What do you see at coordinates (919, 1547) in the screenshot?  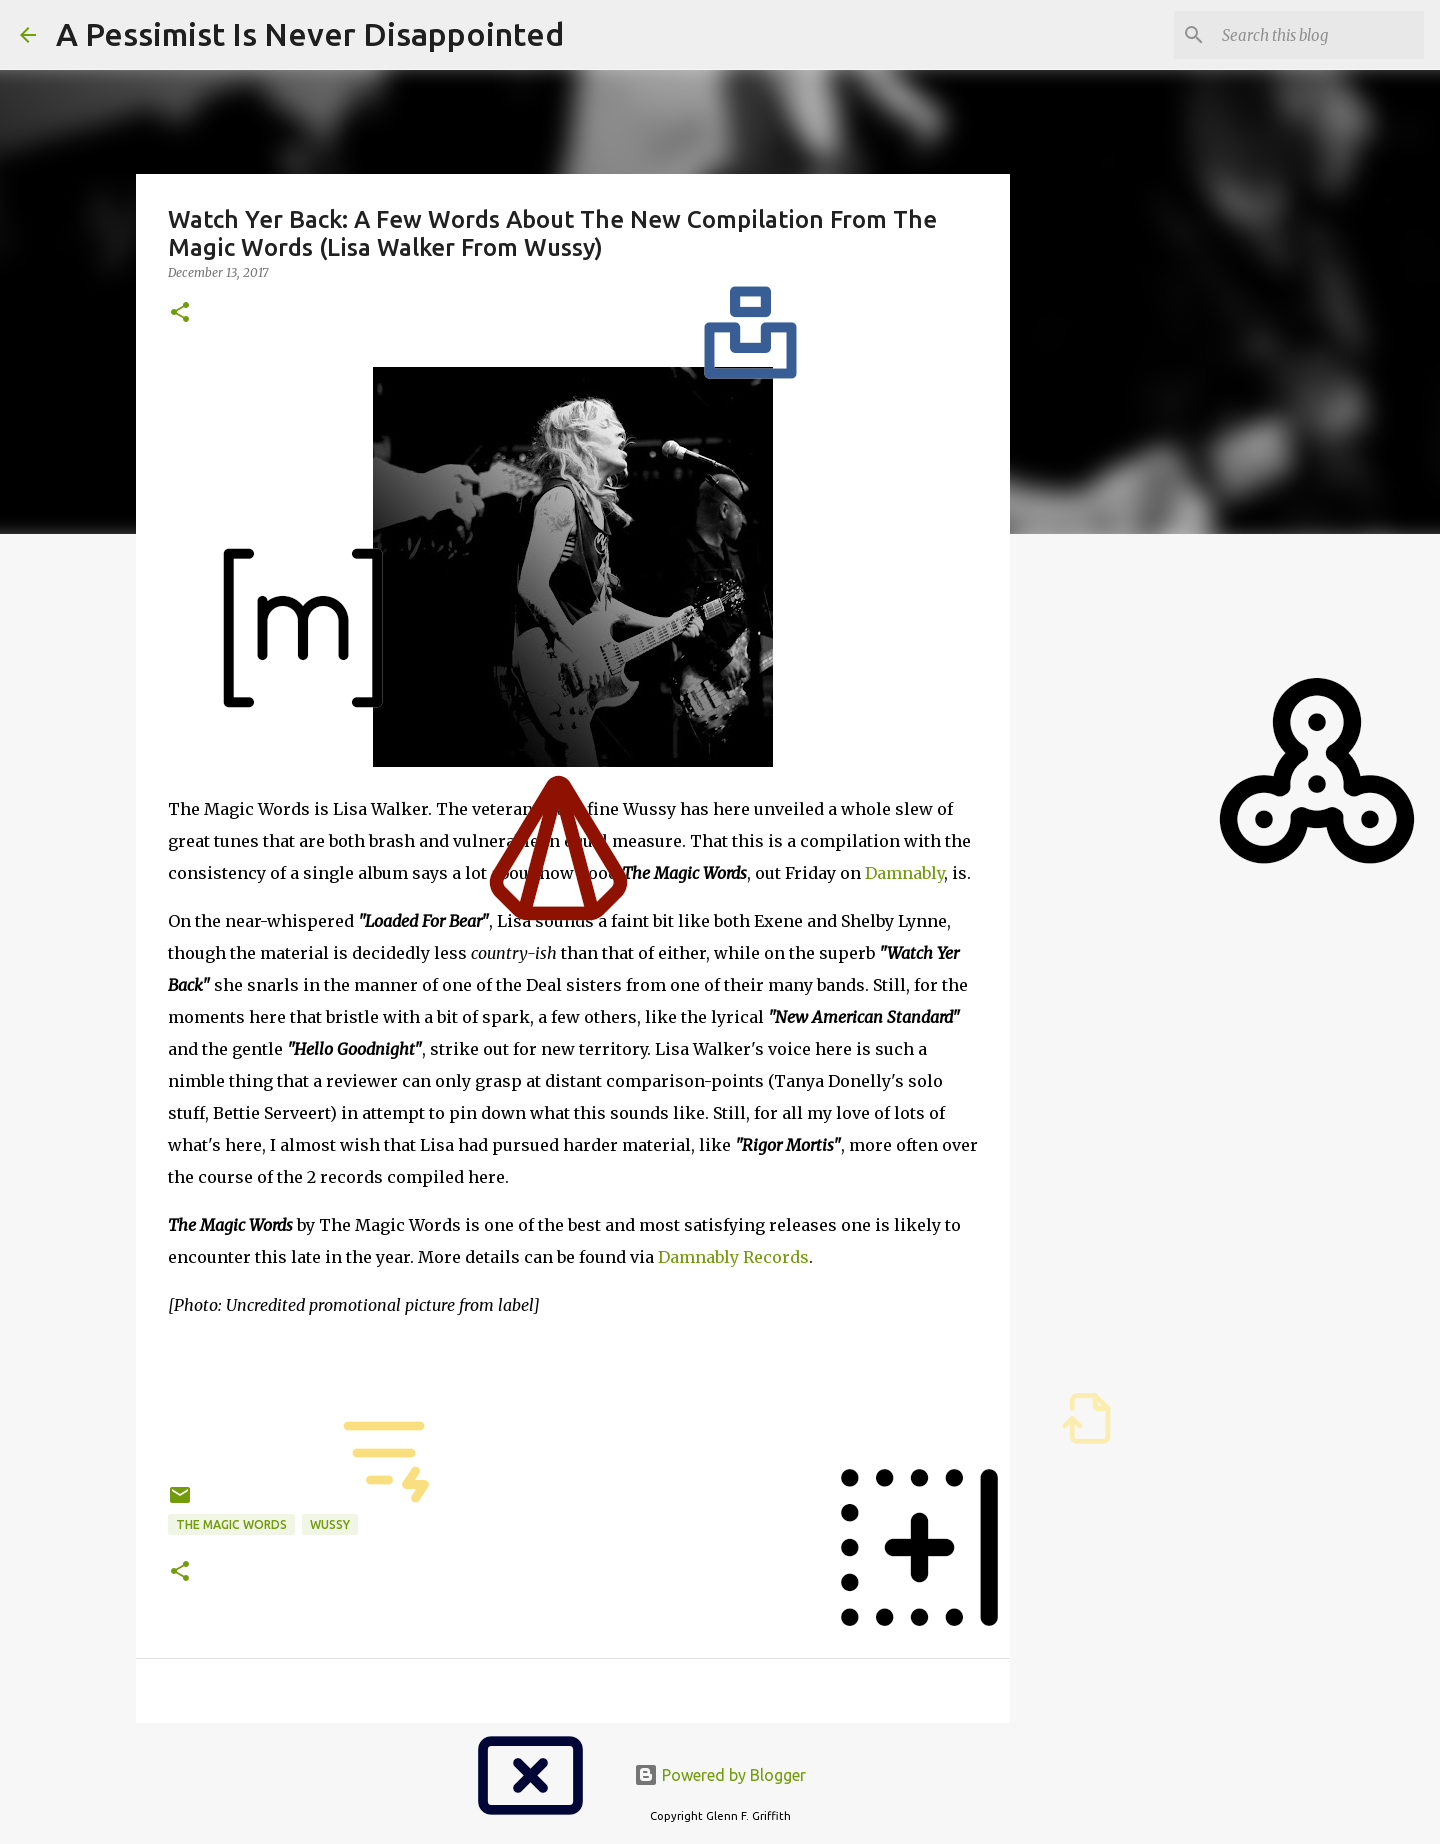 I see `add a right border to selected element` at bounding box center [919, 1547].